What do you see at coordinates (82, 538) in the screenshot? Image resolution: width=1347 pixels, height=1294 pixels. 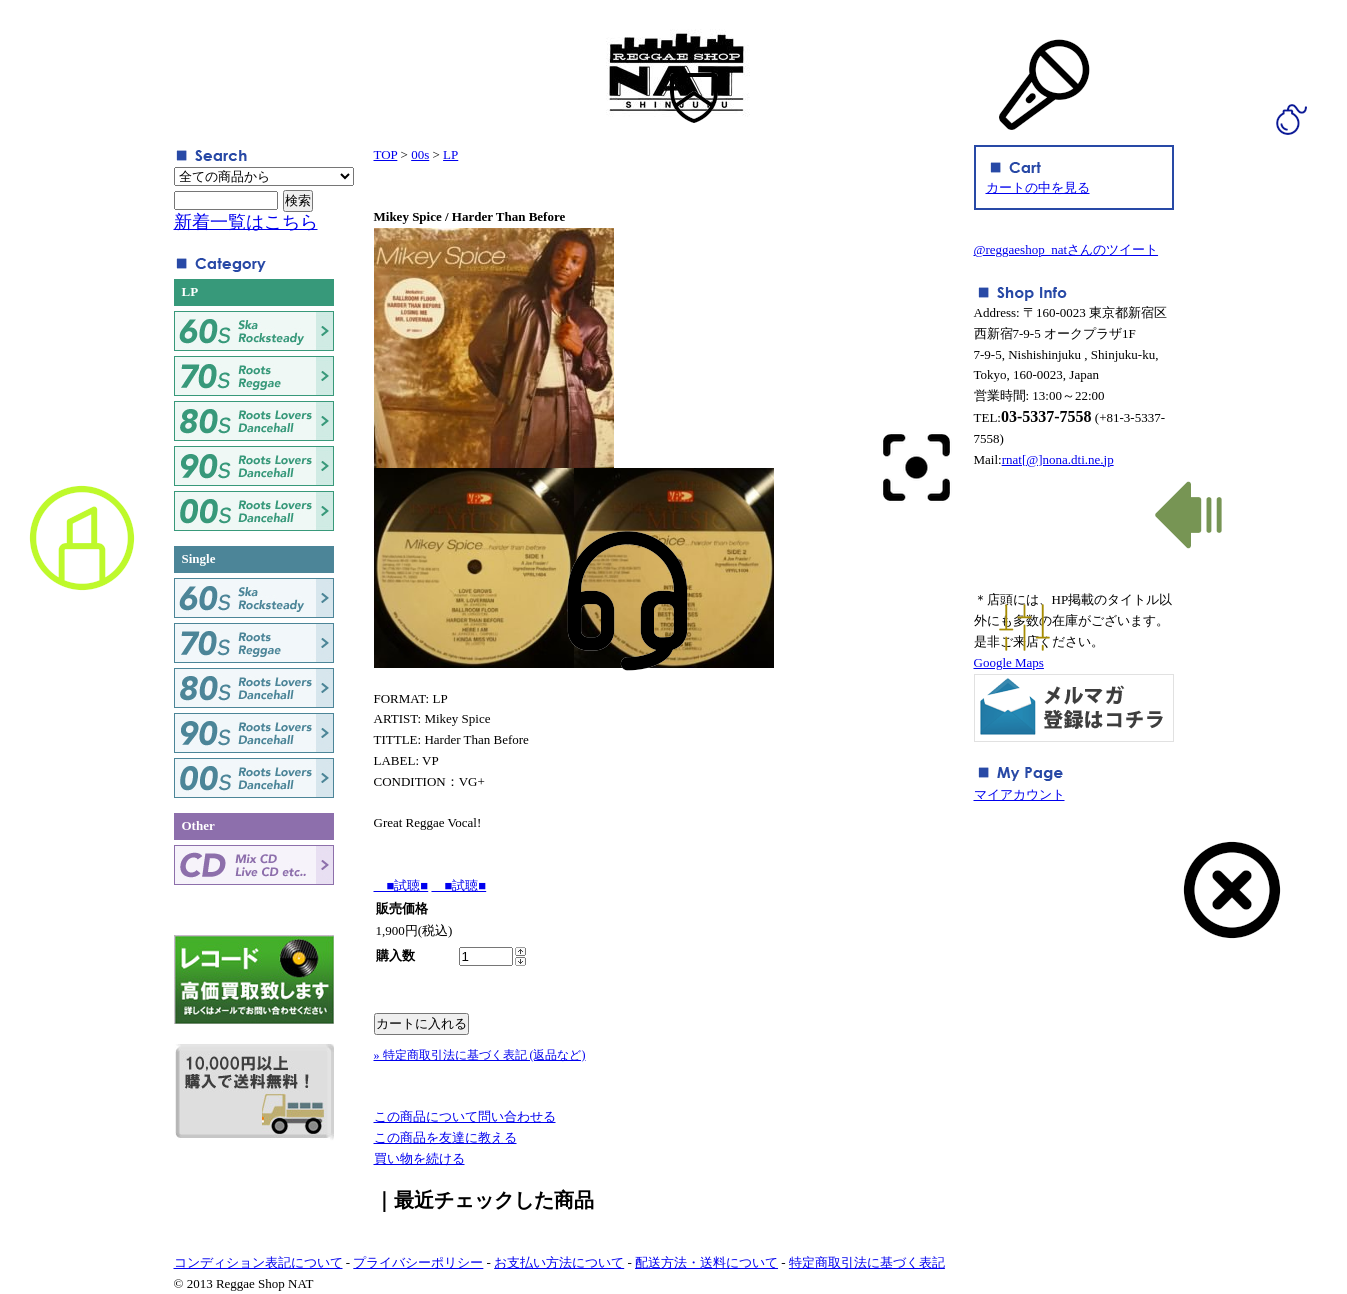 I see `activate highlighter tool` at bounding box center [82, 538].